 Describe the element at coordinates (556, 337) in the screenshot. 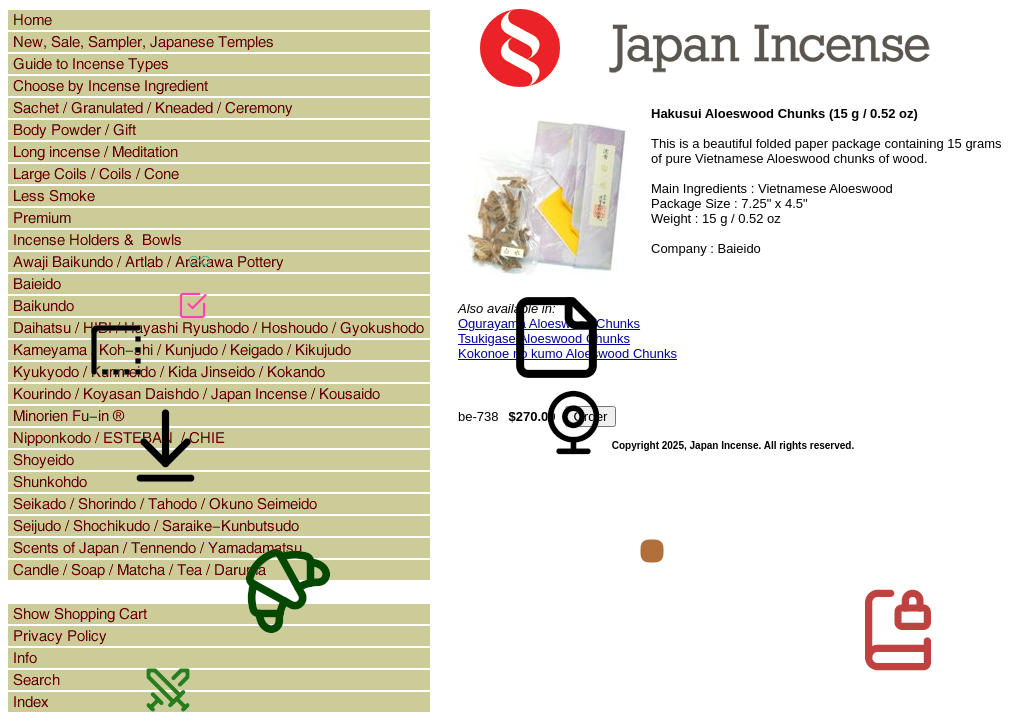

I see `create a new note` at that location.